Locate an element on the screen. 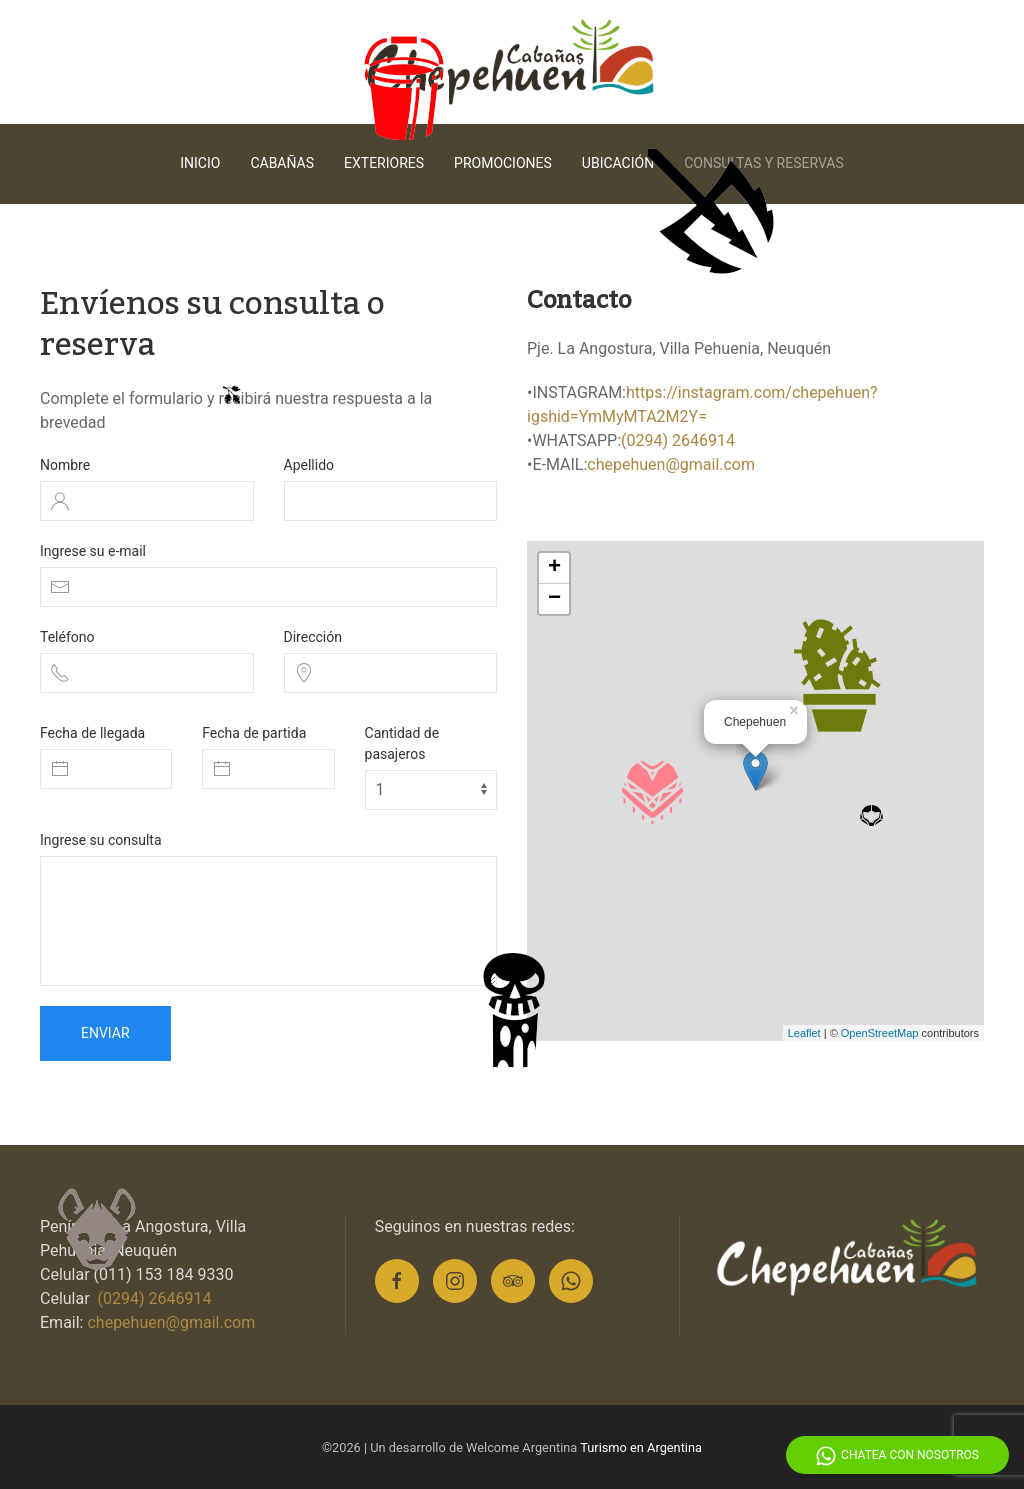 This screenshot has height=1489, width=1024. empty inventory slot or container is located at coordinates (404, 85).